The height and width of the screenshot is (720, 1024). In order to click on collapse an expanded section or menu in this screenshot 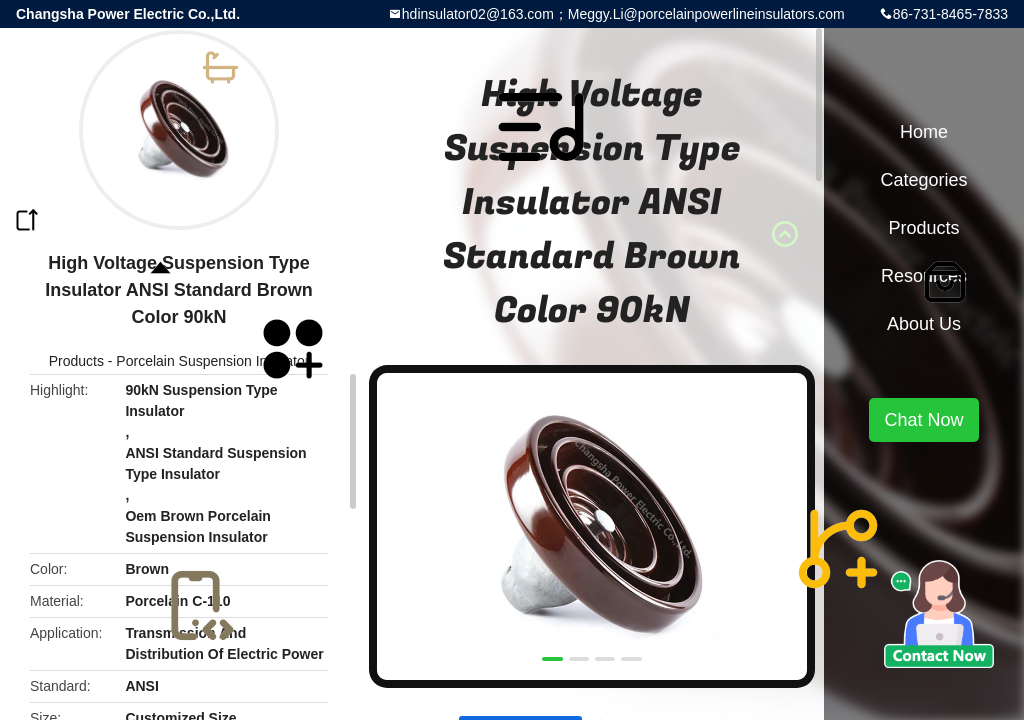, I will do `click(160, 267)`.